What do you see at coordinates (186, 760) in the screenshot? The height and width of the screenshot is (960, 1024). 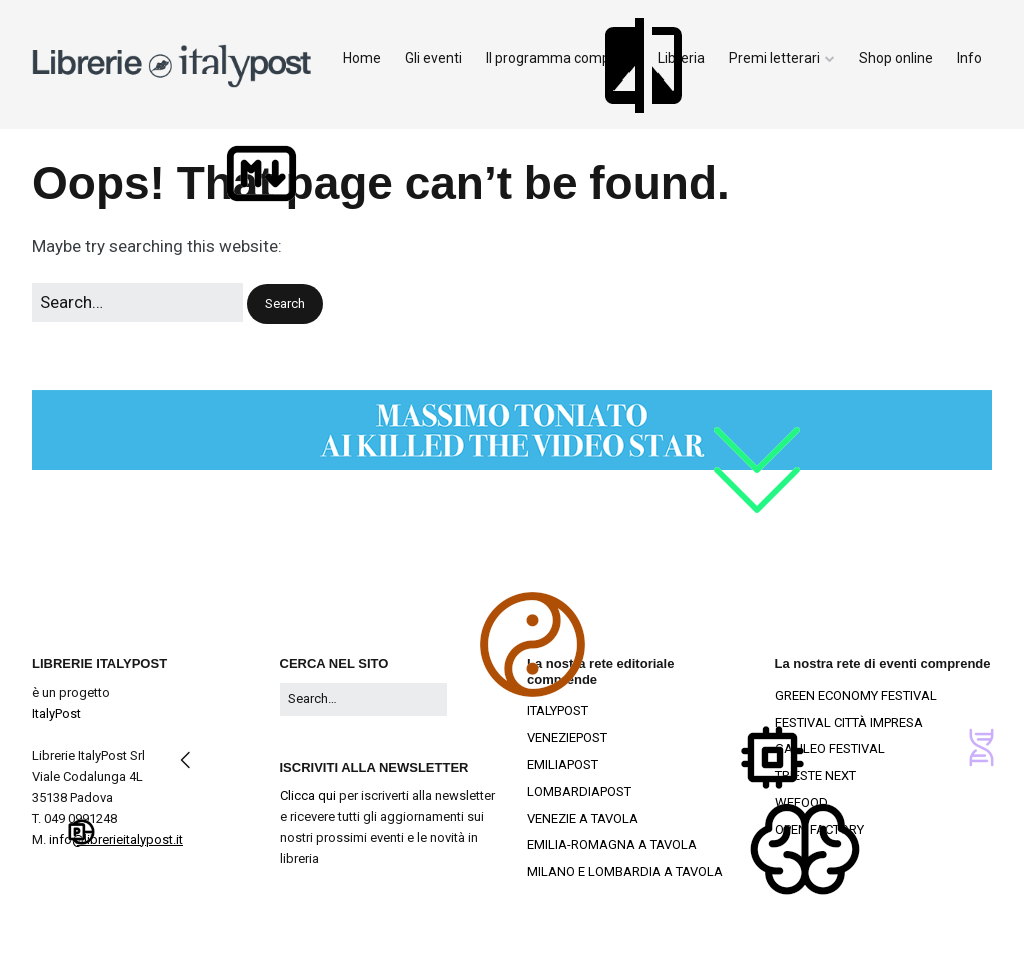 I see `go back to the previous screen` at bounding box center [186, 760].